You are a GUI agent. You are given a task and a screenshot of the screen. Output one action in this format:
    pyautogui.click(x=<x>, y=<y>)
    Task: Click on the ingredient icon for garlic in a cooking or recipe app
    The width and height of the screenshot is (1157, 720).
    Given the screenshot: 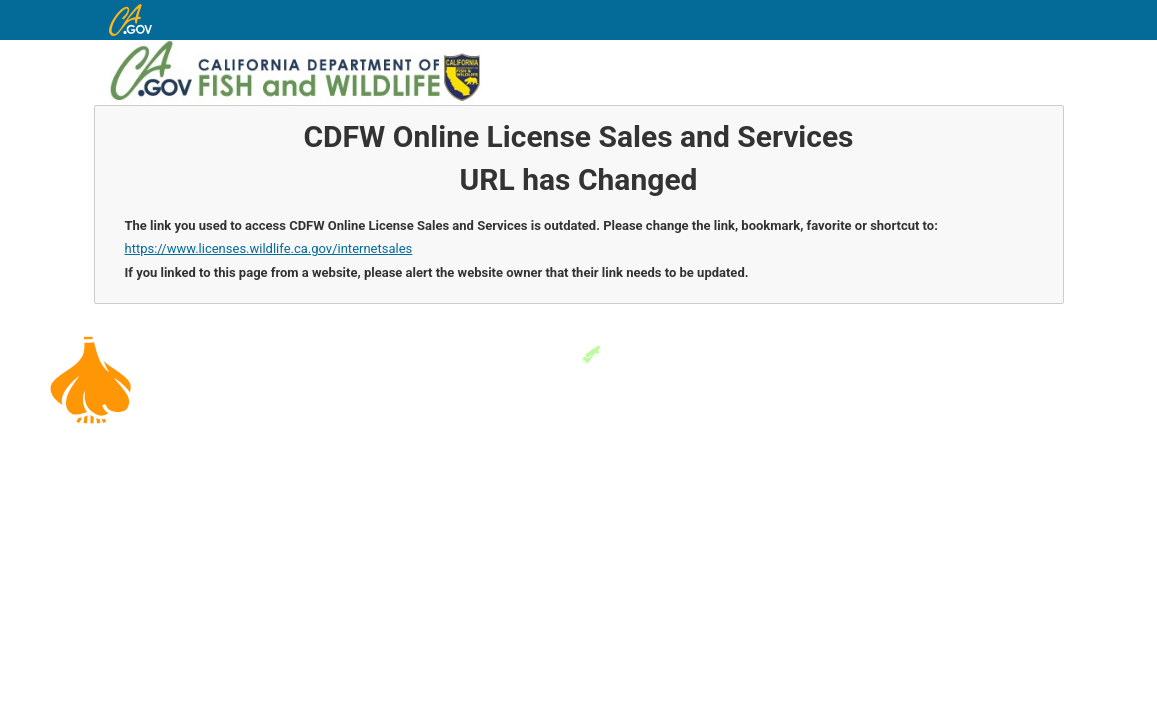 What is the action you would take?
    pyautogui.click(x=91, y=379)
    